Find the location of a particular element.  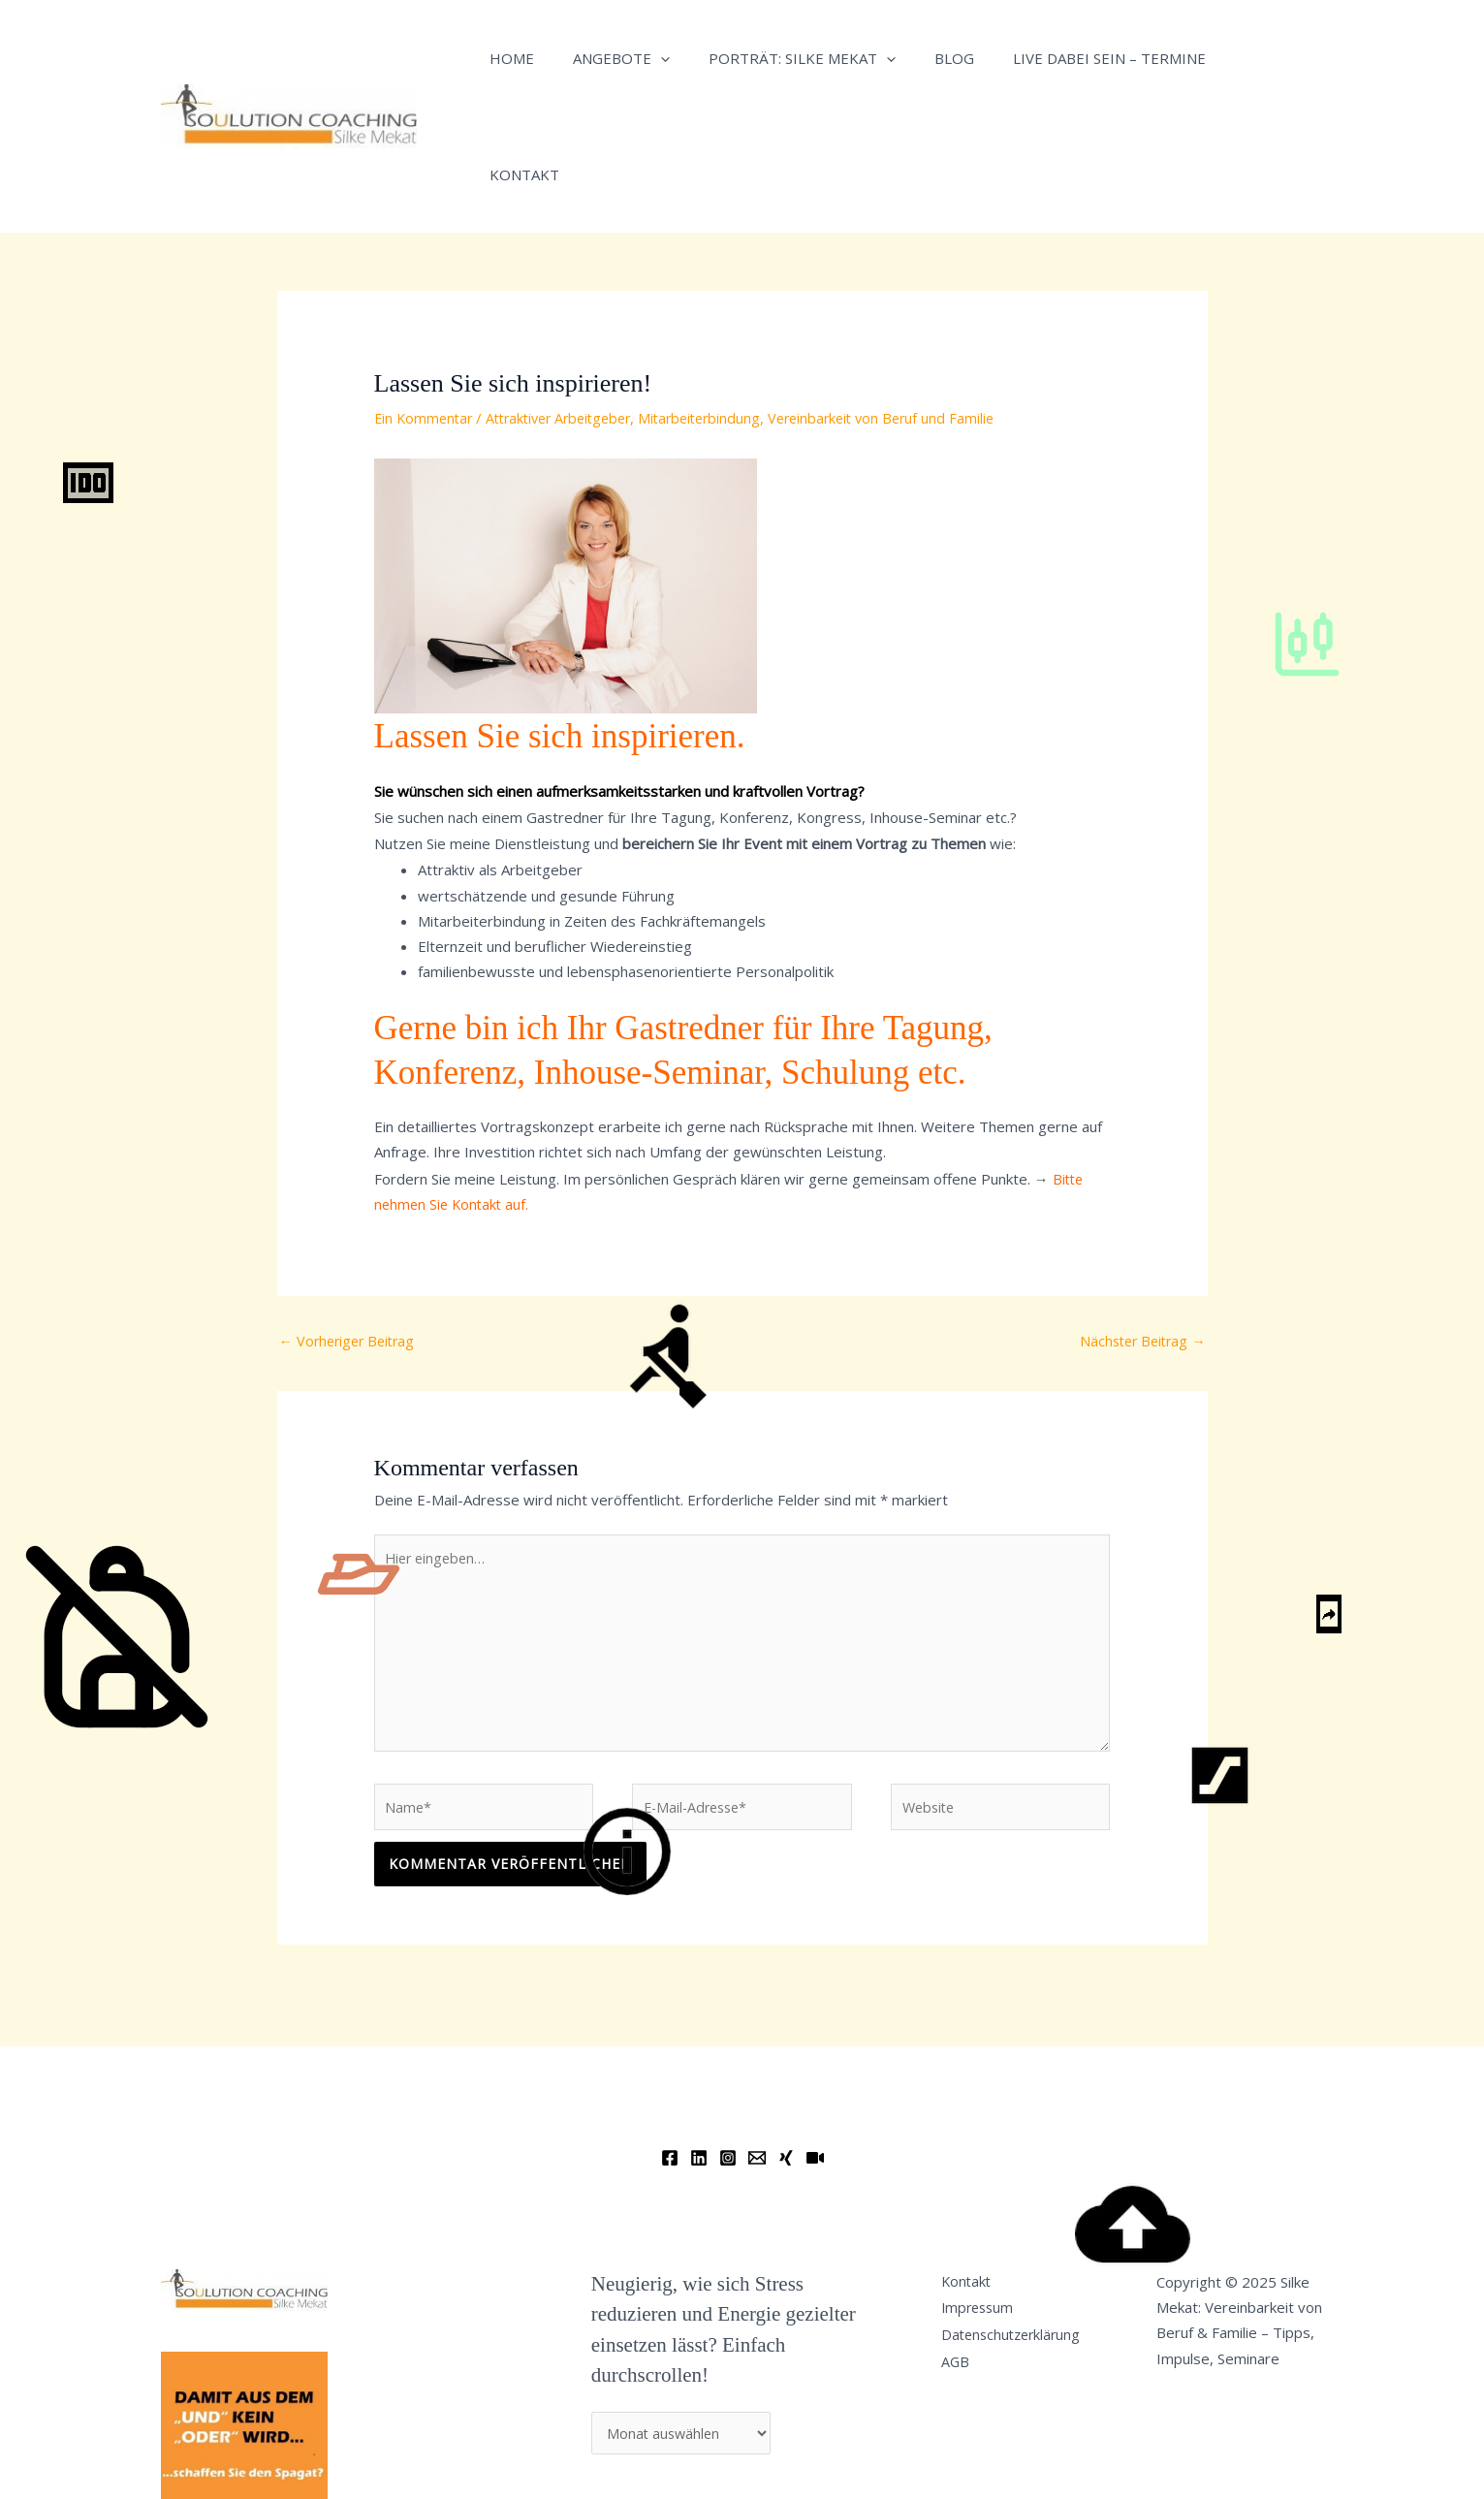

no backpack allowed is located at coordinates (116, 1636).